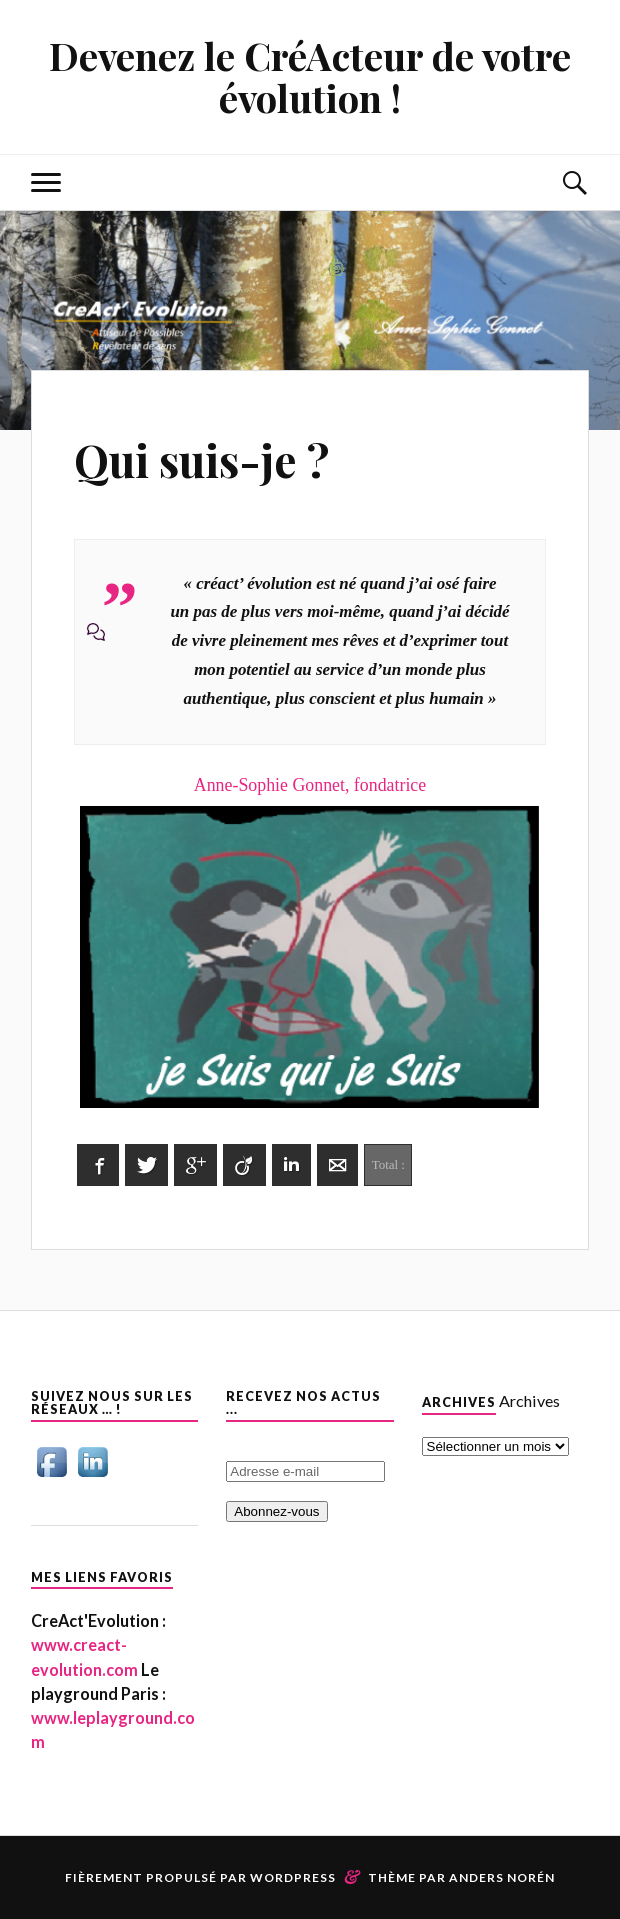 The width and height of the screenshot is (620, 1919). Describe the element at coordinates (336, 268) in the screenshot. I see `access AI or chatbot assistant features` at that location.